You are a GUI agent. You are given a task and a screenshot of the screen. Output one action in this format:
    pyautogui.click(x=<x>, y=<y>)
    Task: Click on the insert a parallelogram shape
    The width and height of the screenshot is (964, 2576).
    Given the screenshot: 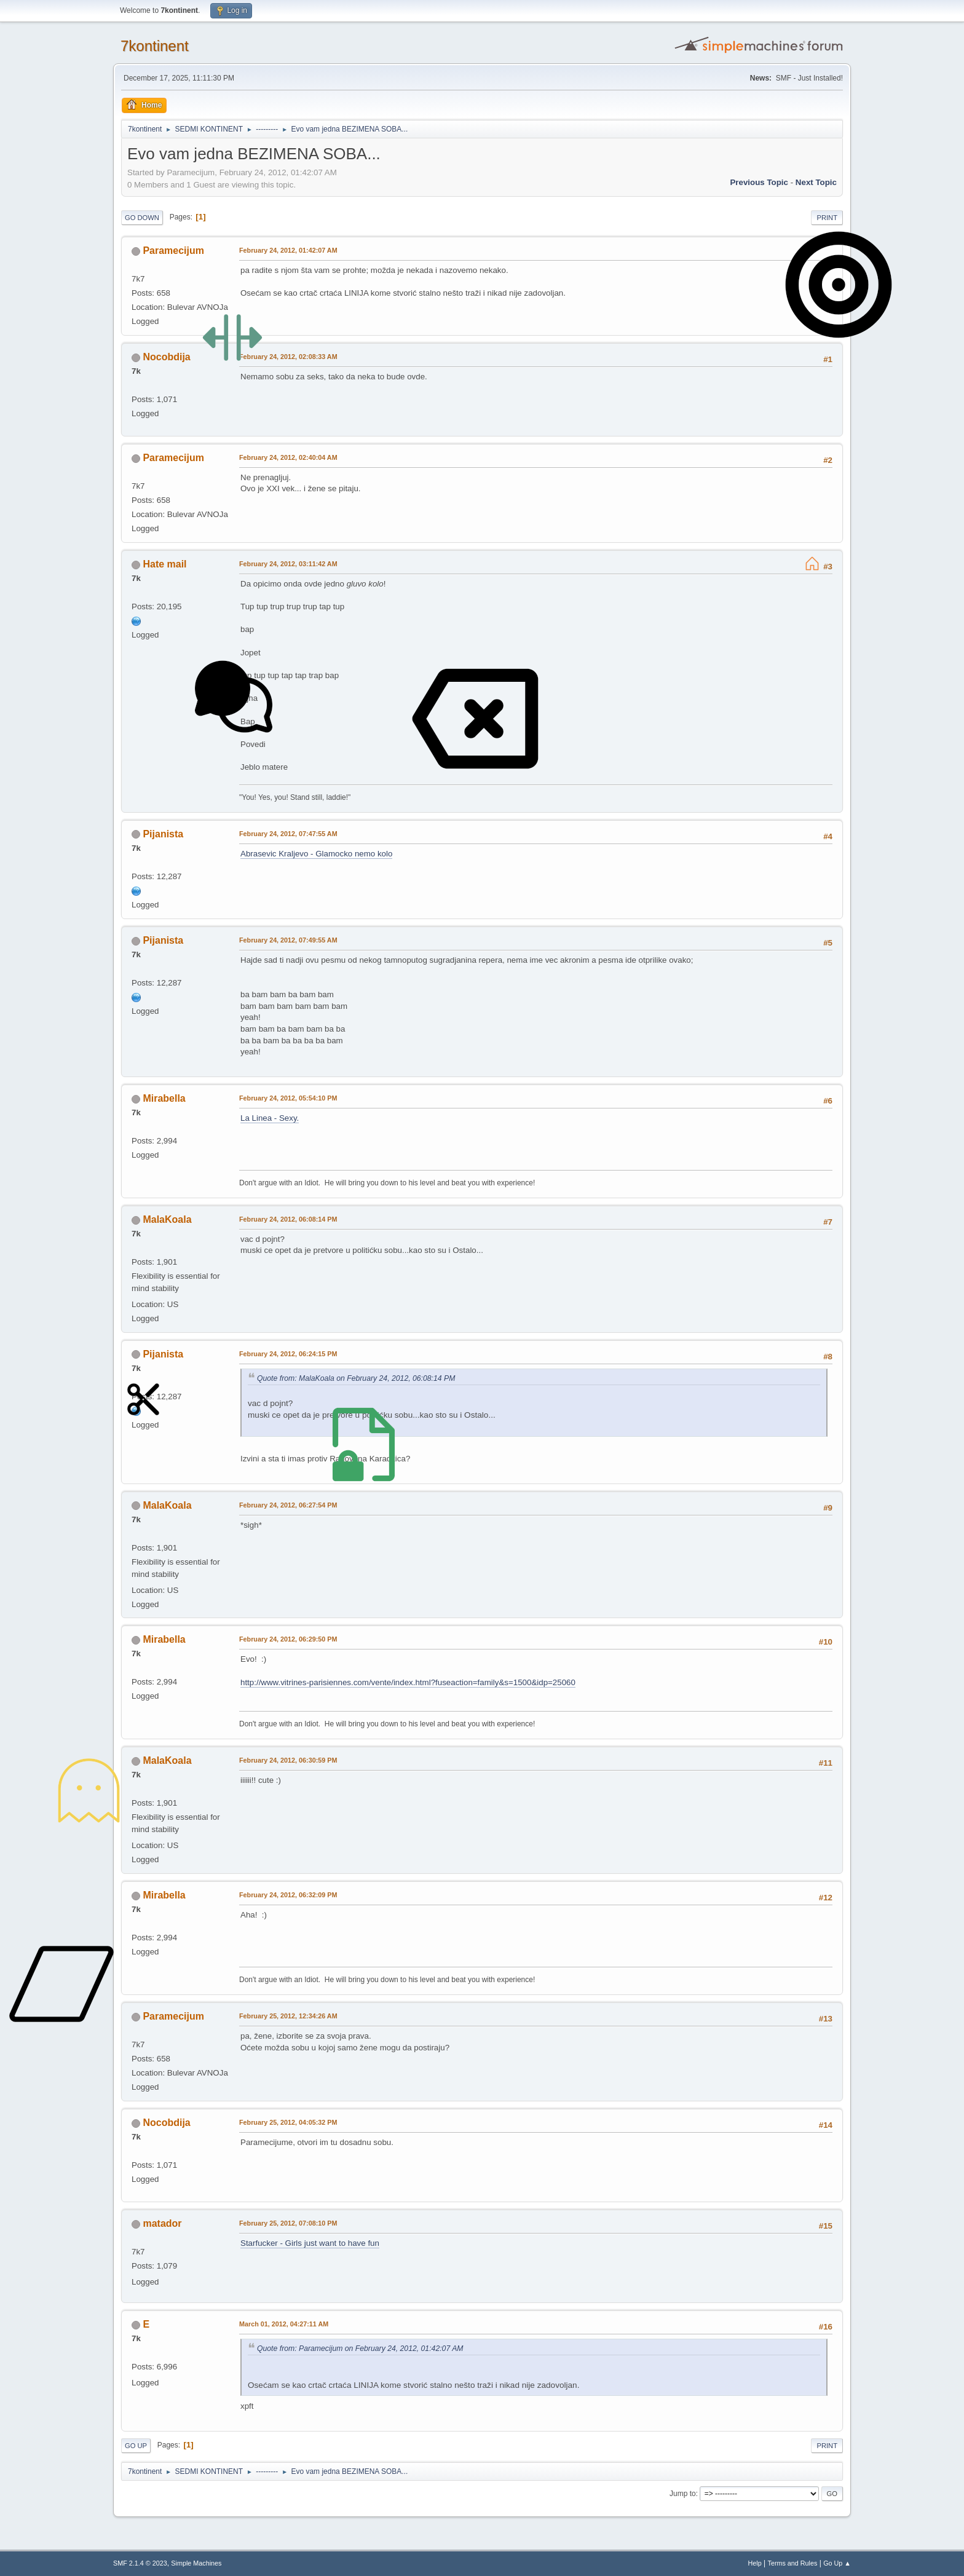 What is the action you would take?
    pyautogui.click(x=61, y=1984)
    